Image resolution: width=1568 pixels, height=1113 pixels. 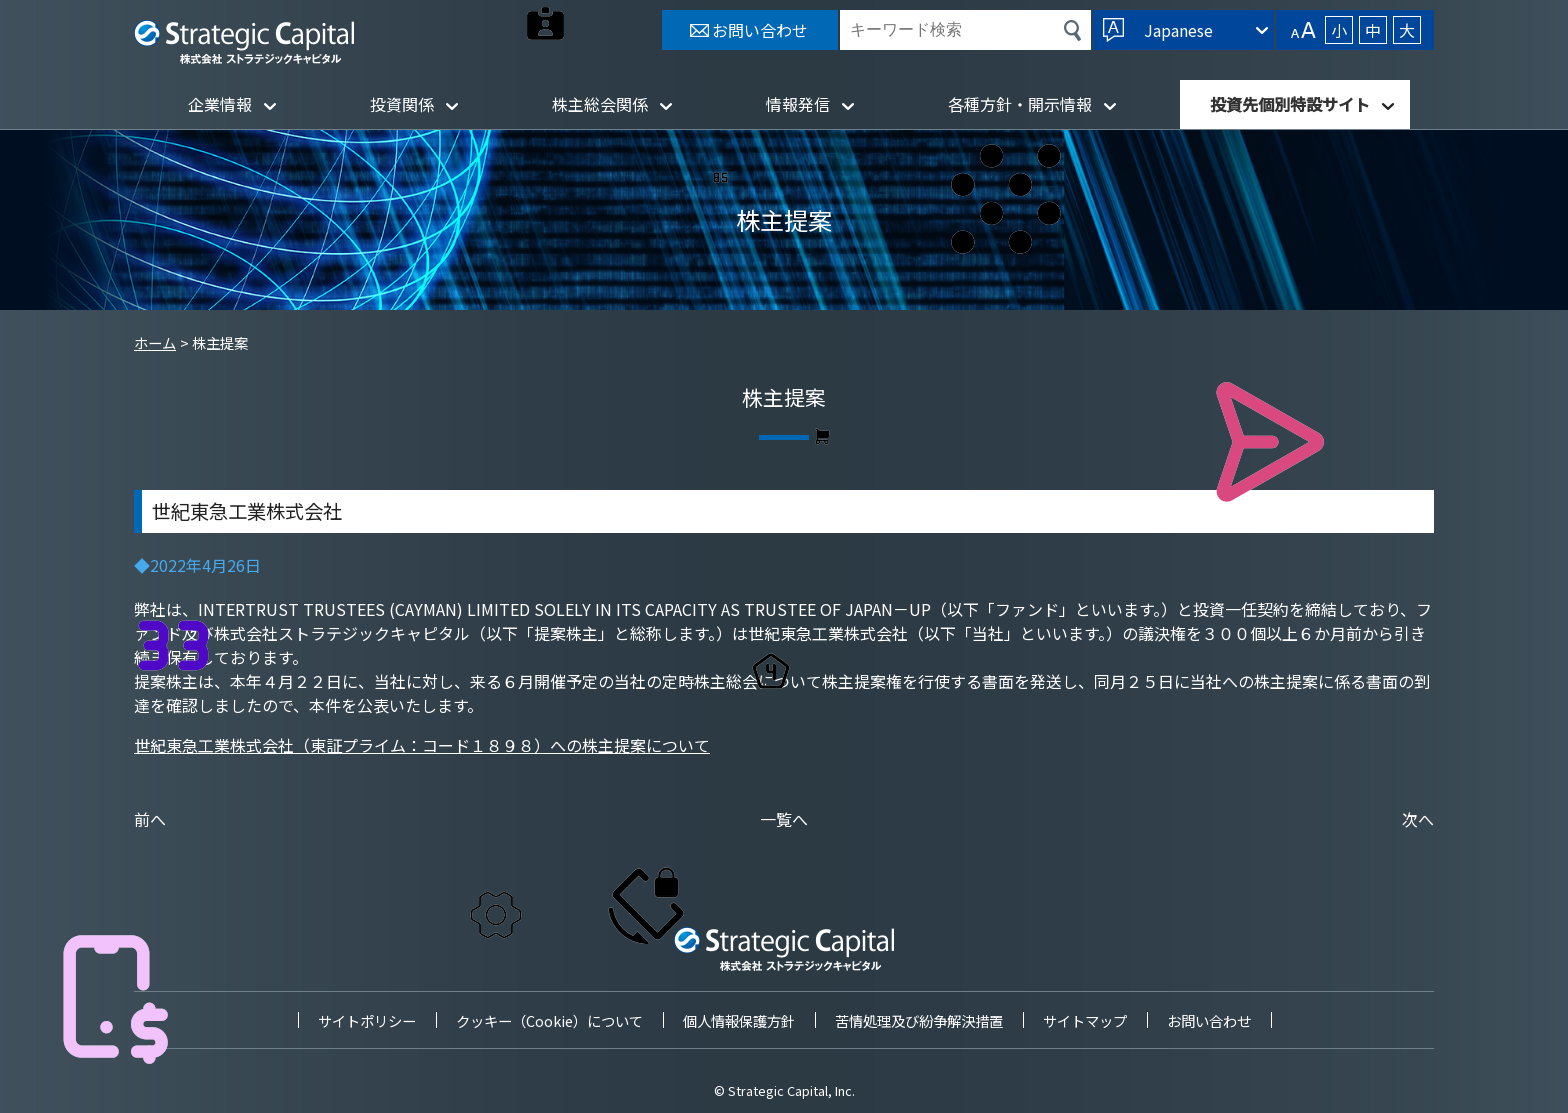 What do you see at coordinates (822, 436) in the screenshot?
I see `view your shopping cart` at bounding box center [822, 436].